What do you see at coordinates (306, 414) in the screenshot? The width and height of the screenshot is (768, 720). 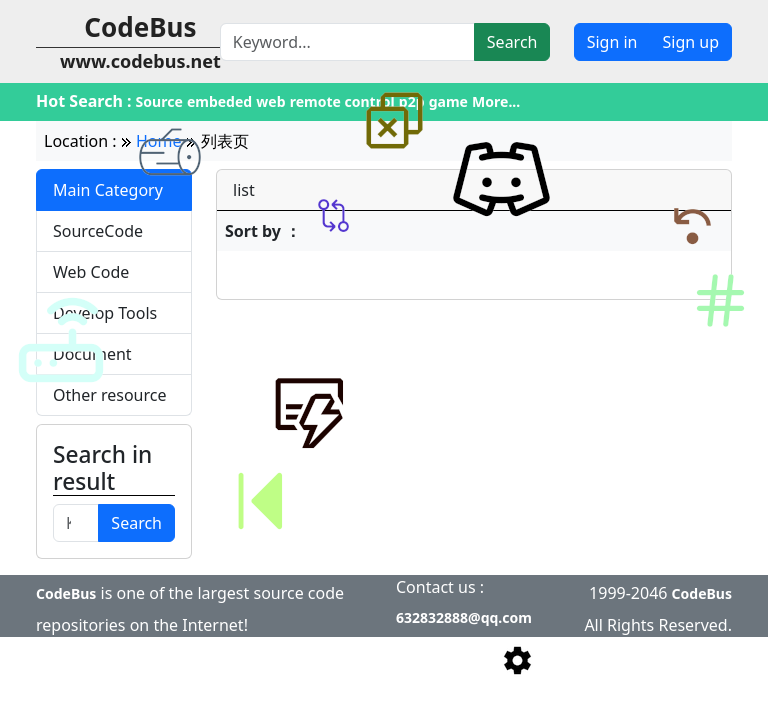 I see `configure github actions workflow` at bounding box center [306, 414].